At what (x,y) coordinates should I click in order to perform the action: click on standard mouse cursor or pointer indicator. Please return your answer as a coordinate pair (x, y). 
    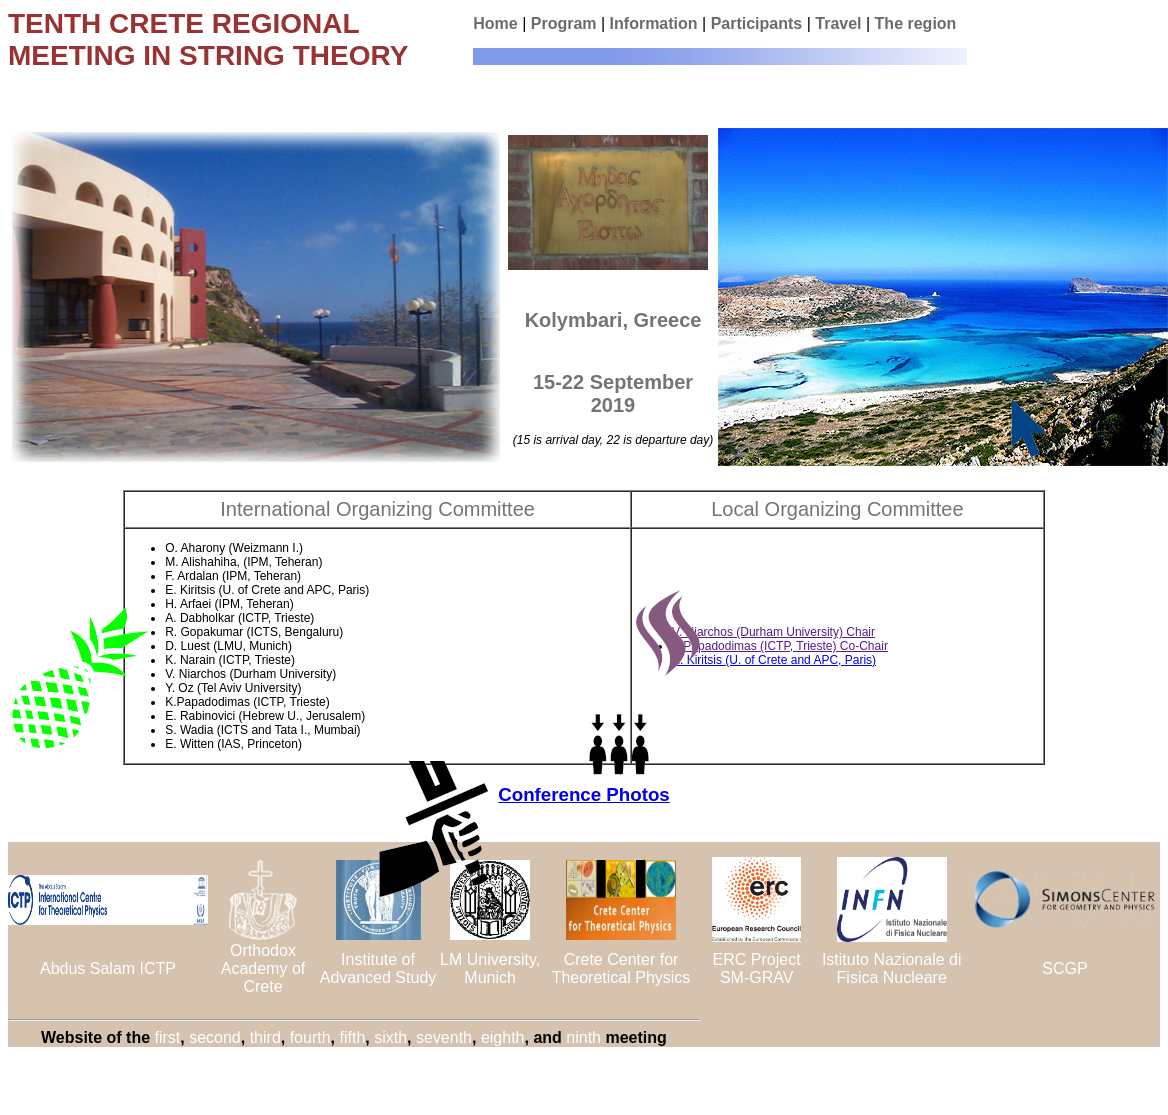
    Looking at the image, I should click on (1029, 428).